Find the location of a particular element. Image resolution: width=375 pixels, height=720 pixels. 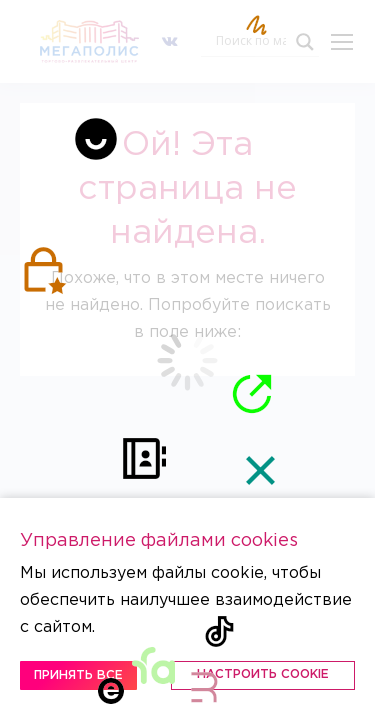

Embarcadero Technologies company logo is located at coordinates (111, 691).